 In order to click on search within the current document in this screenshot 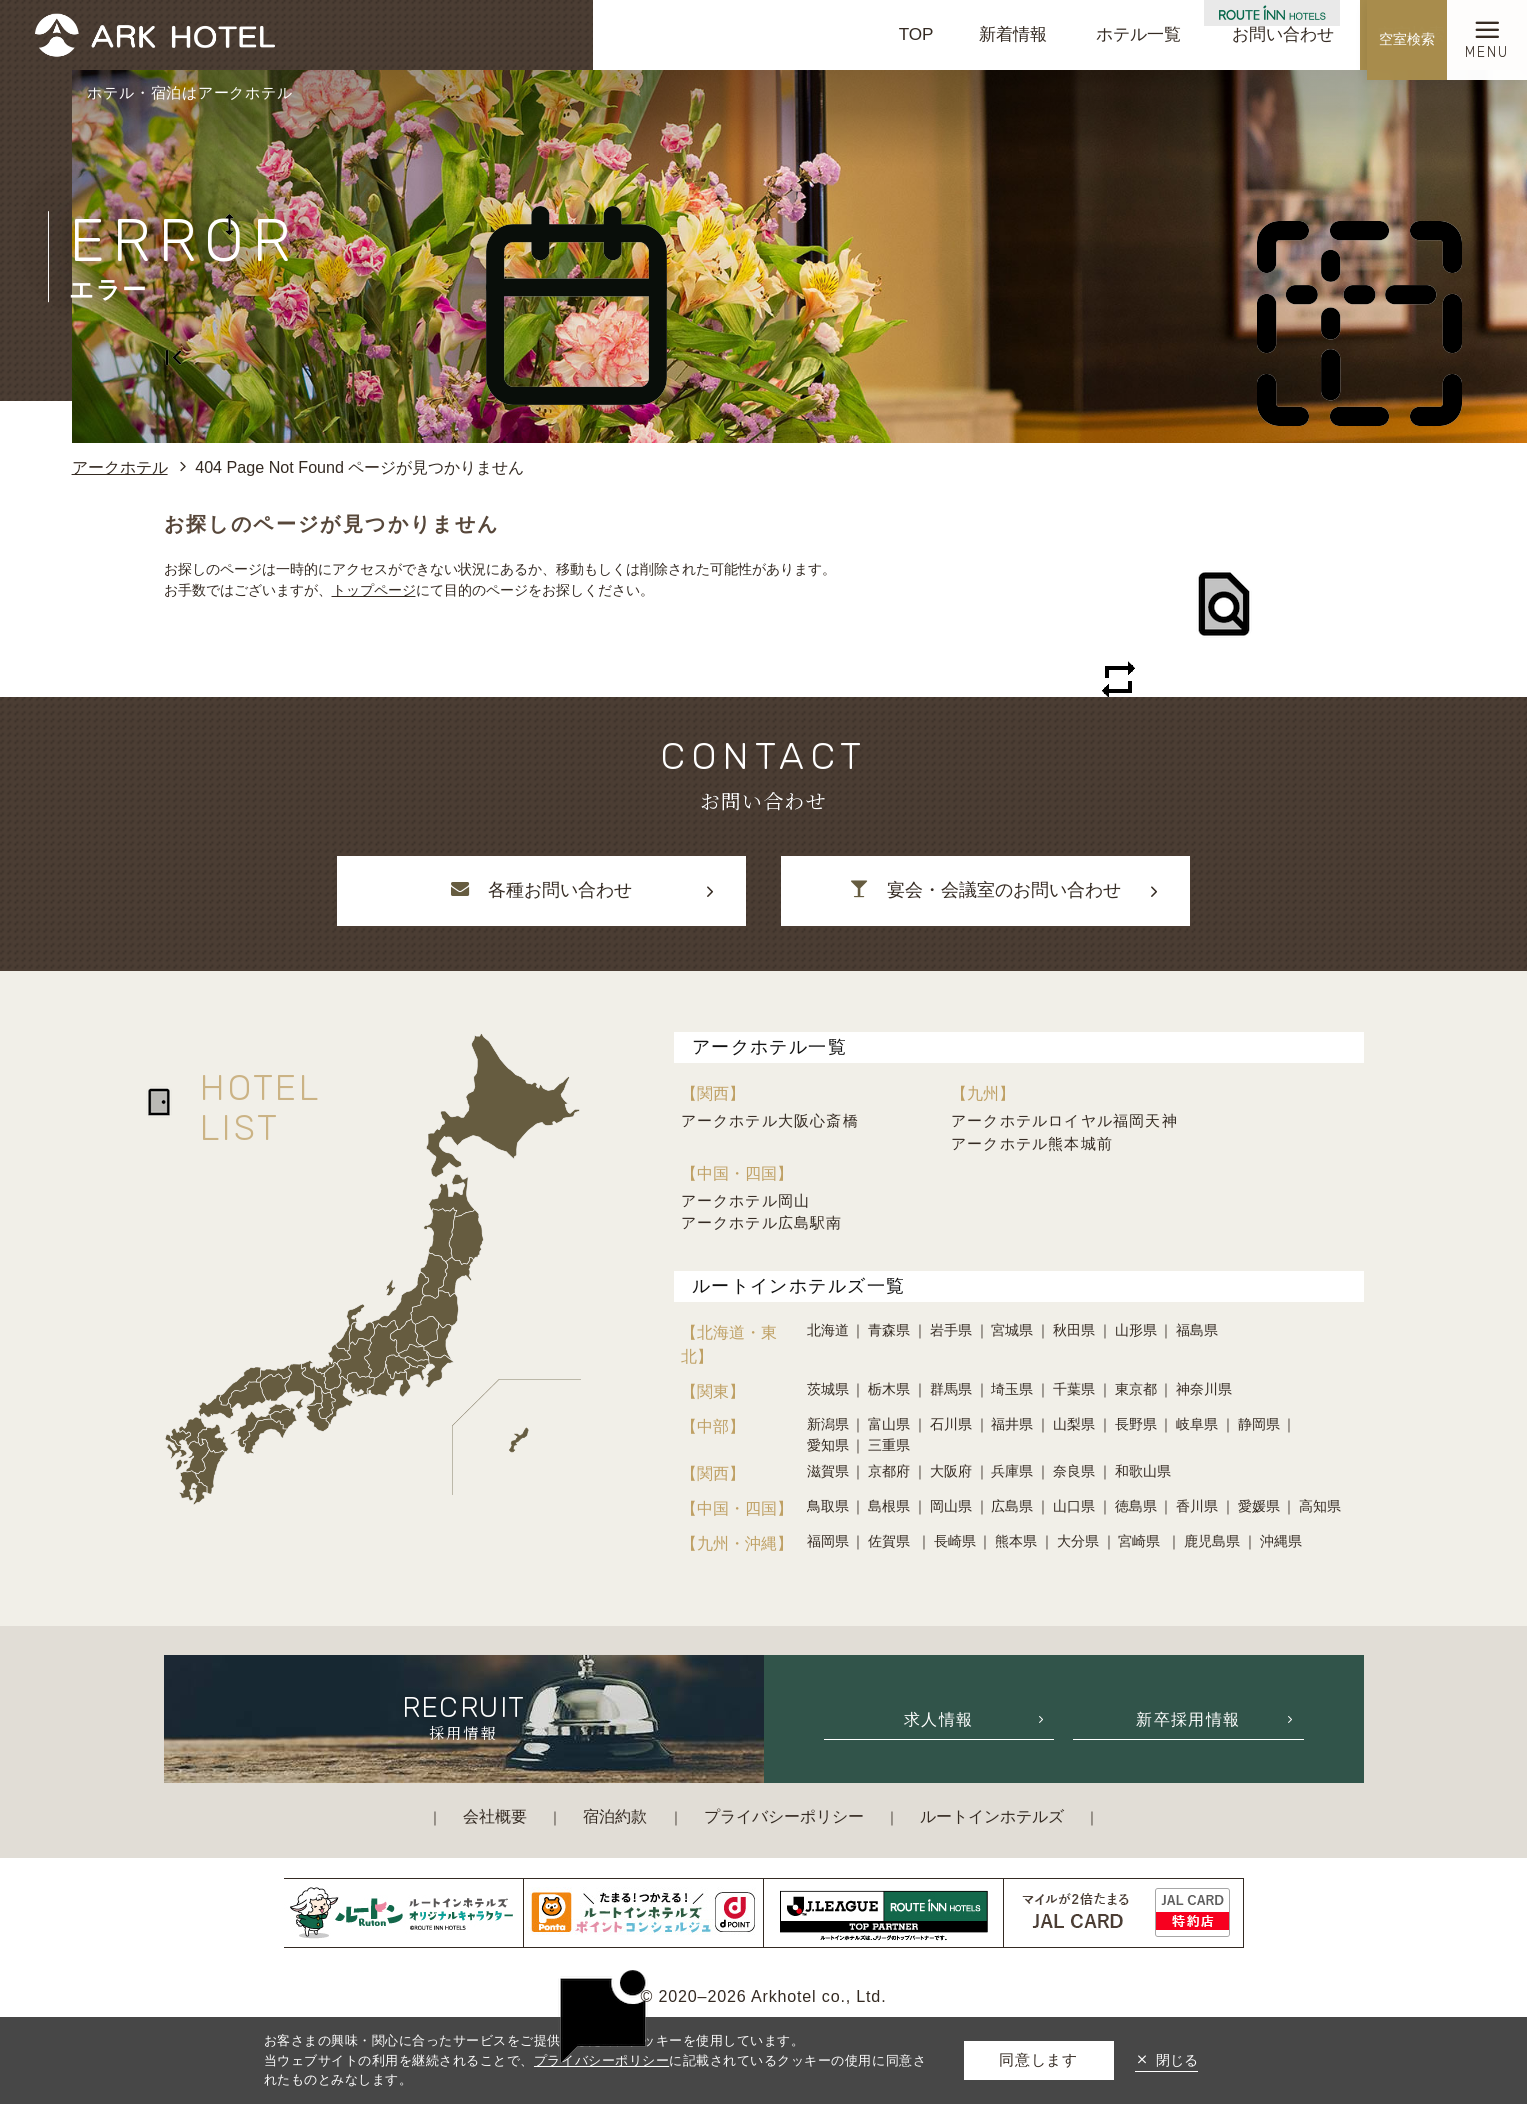, I will do `click(1224, 604)`.